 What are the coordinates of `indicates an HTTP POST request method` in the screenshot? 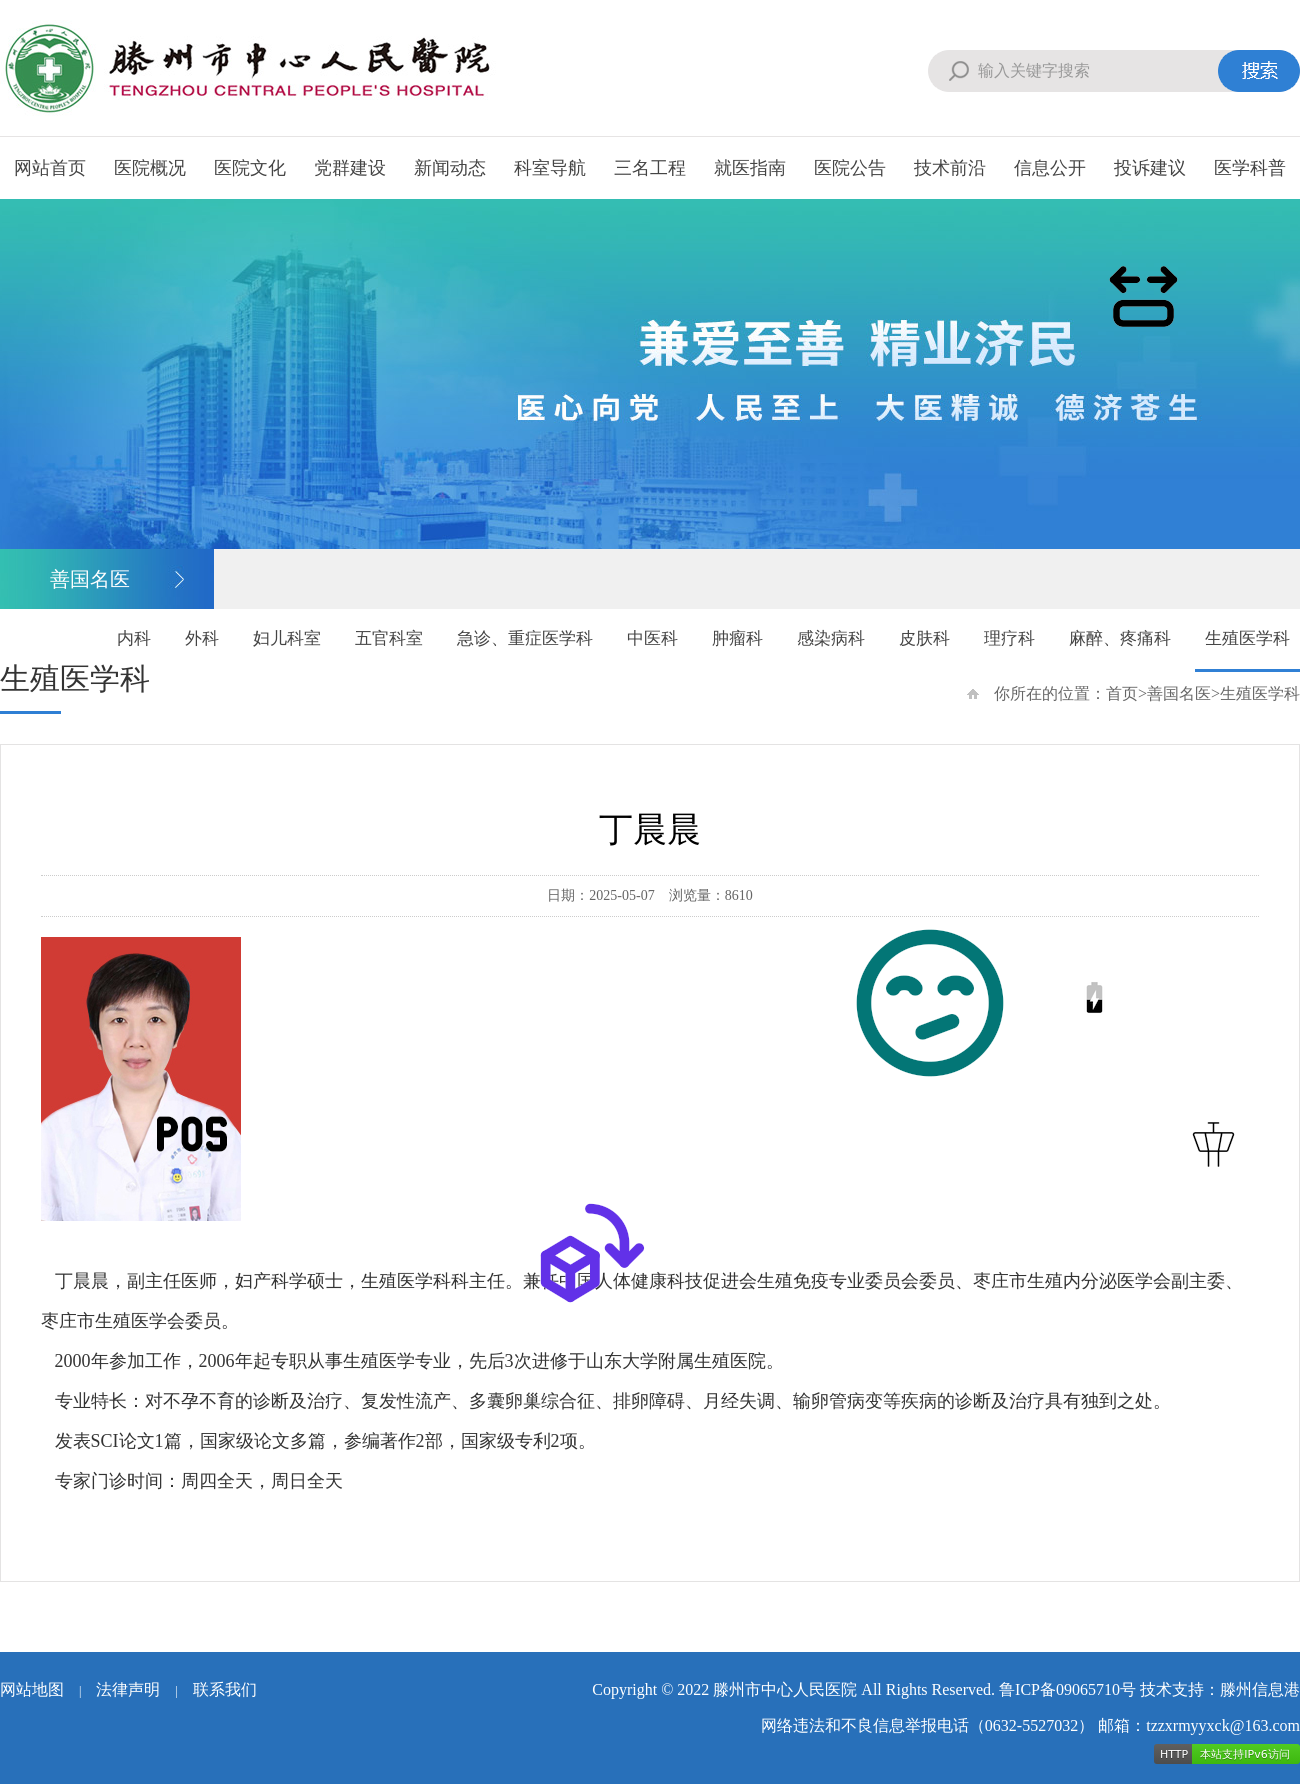 It's located at (192, 1134).